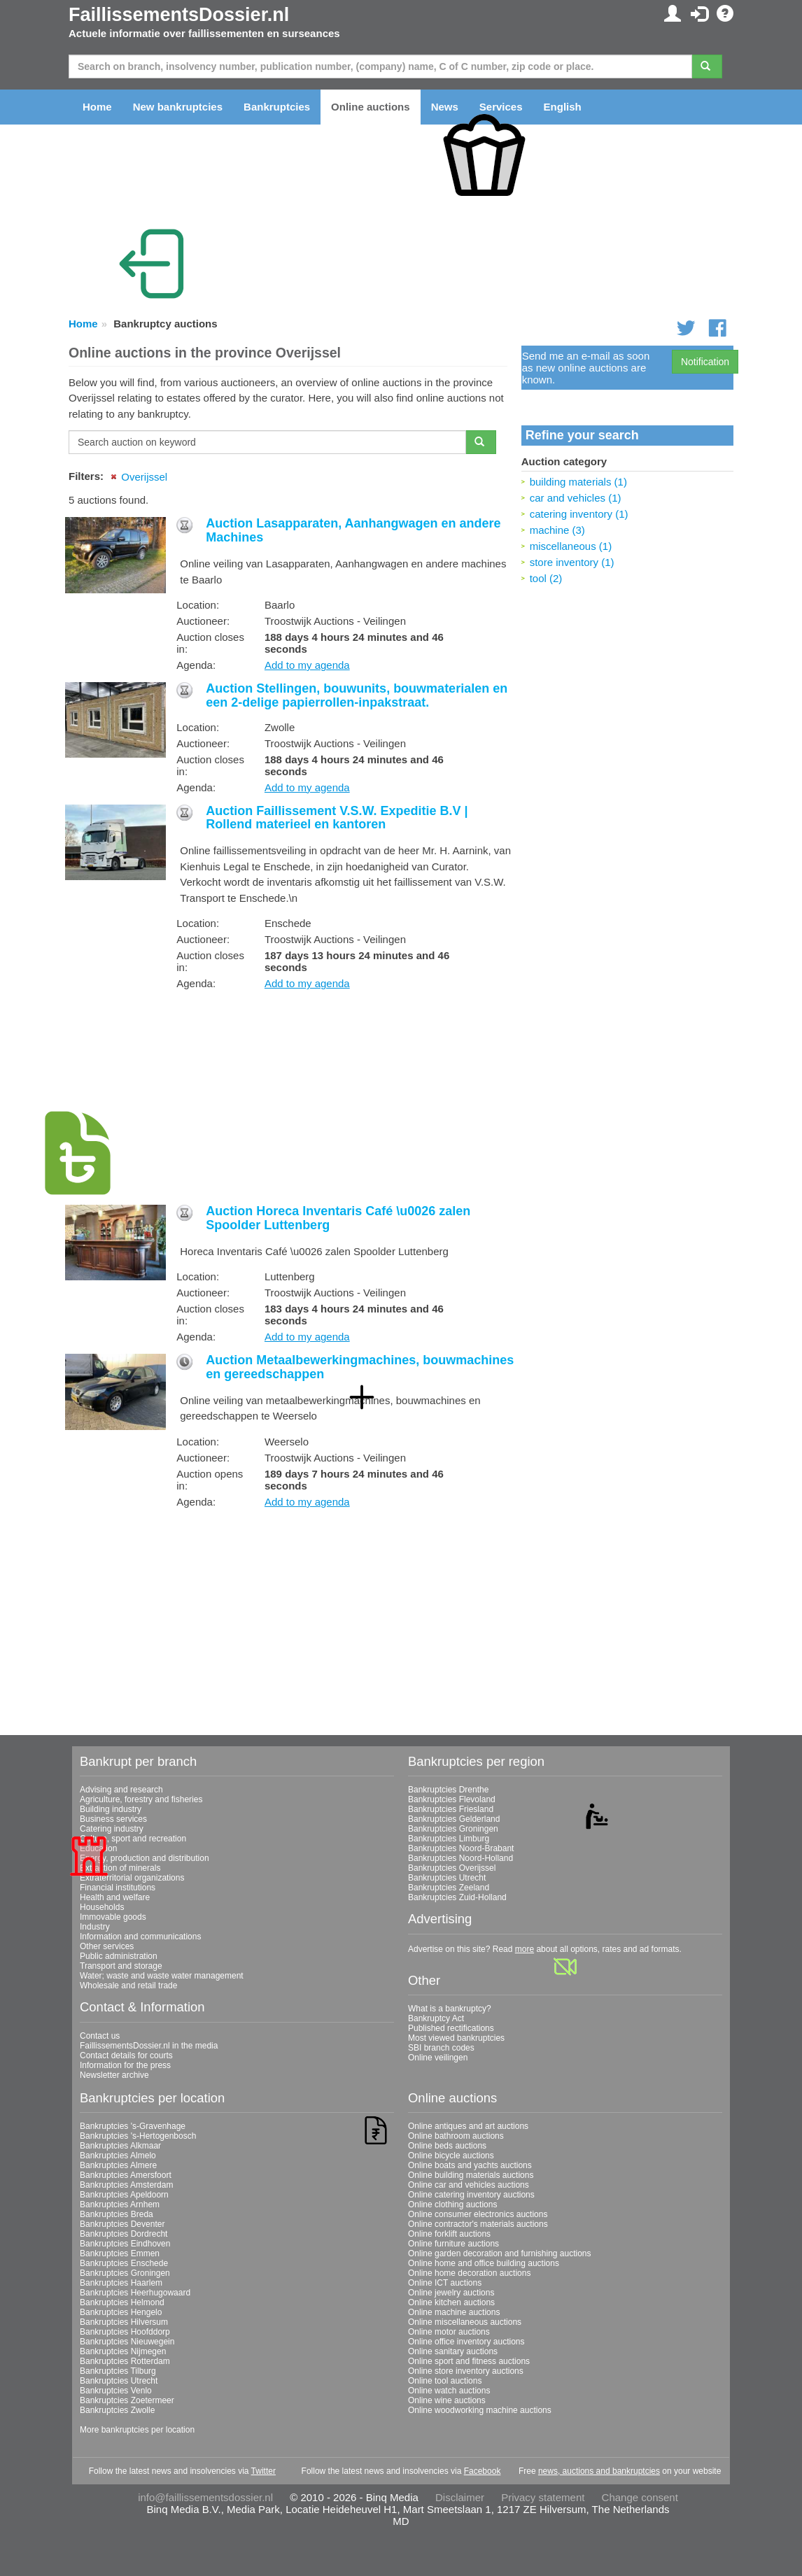 This screenshot has width=802, height=2576. What do you see at coordinates (89, 1855) in the screenshot?
I see `access castle or fortress-themed game content` at bounding box center [89, 1855].